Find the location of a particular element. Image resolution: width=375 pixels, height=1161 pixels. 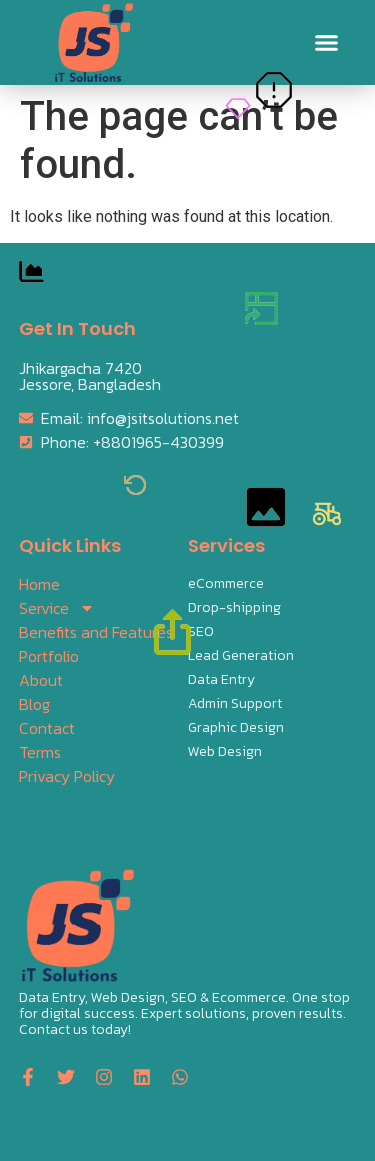

indicates ruby programming language is located at coordinates (238, 108).